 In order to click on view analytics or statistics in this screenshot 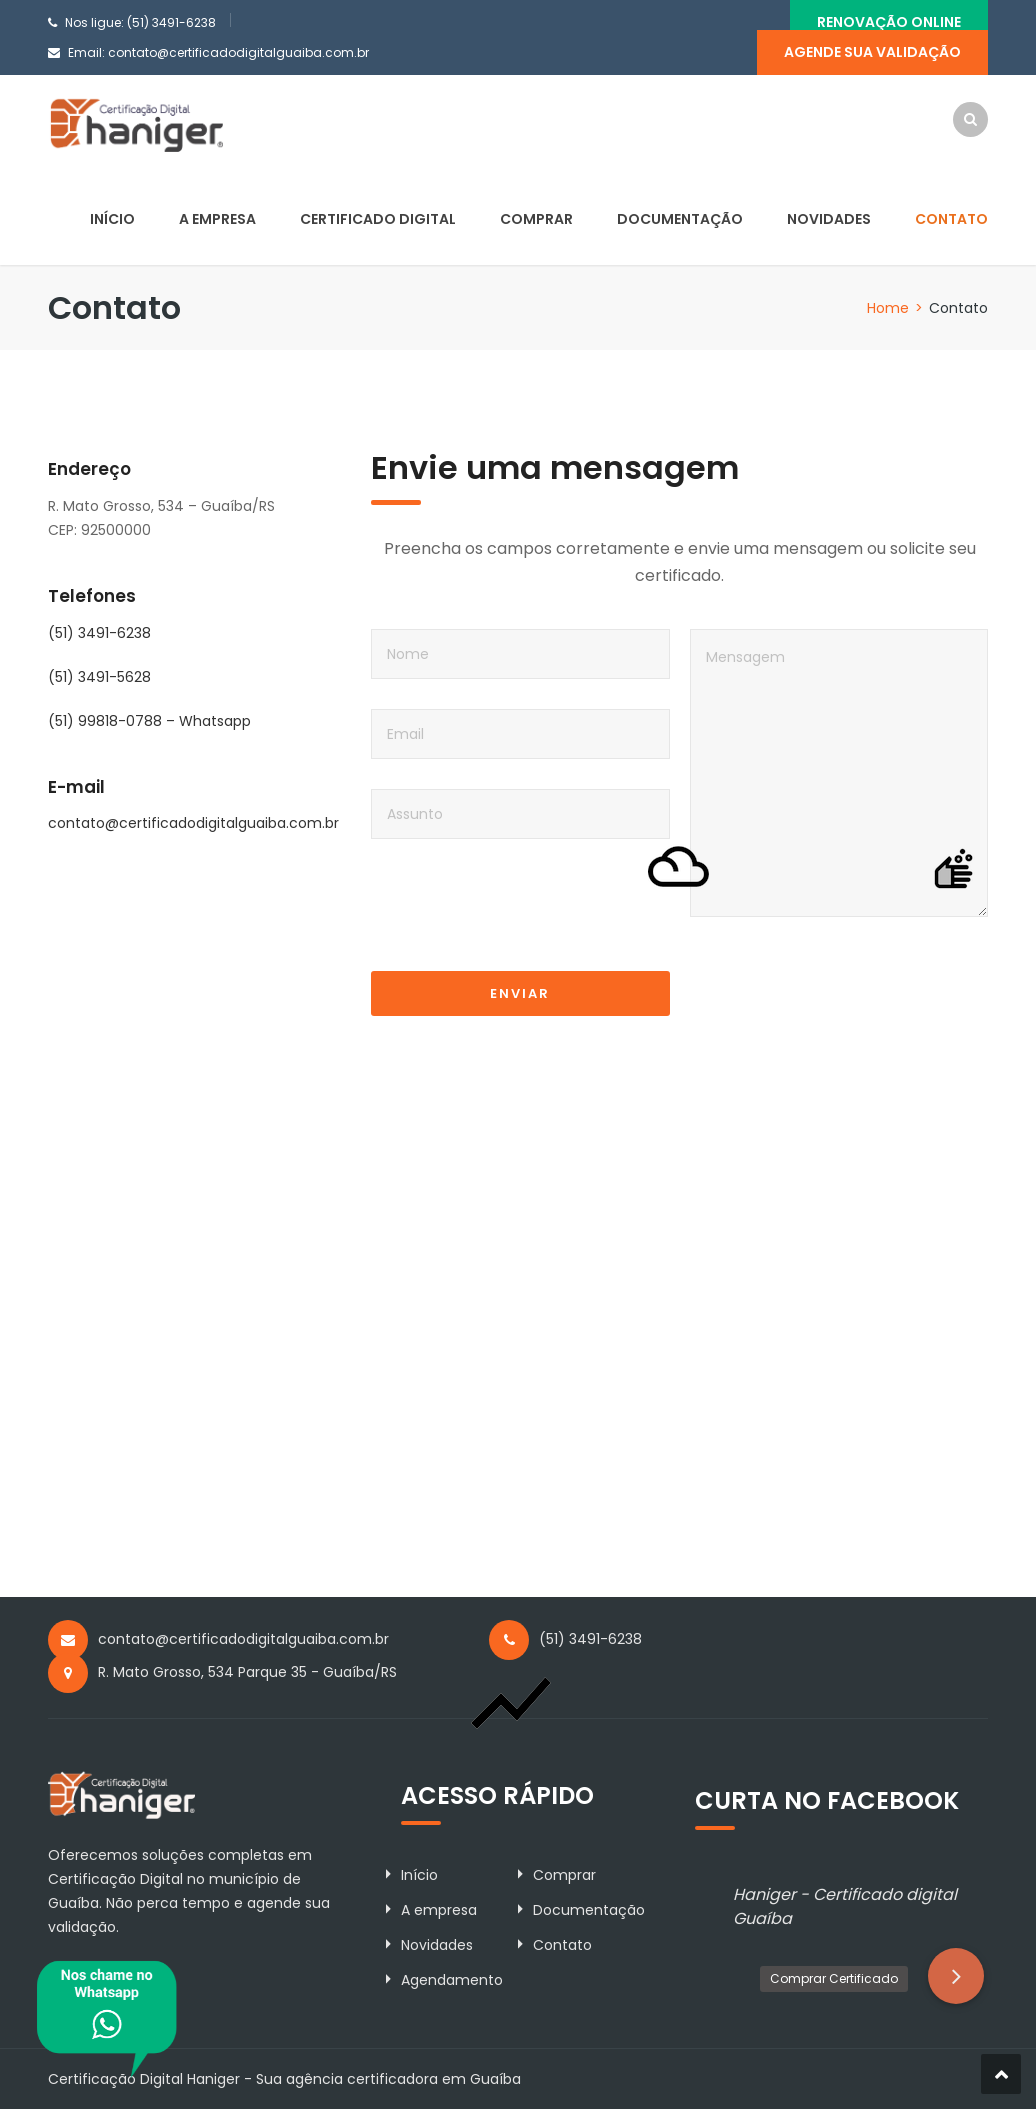, I will do `click(511, 1703)`.